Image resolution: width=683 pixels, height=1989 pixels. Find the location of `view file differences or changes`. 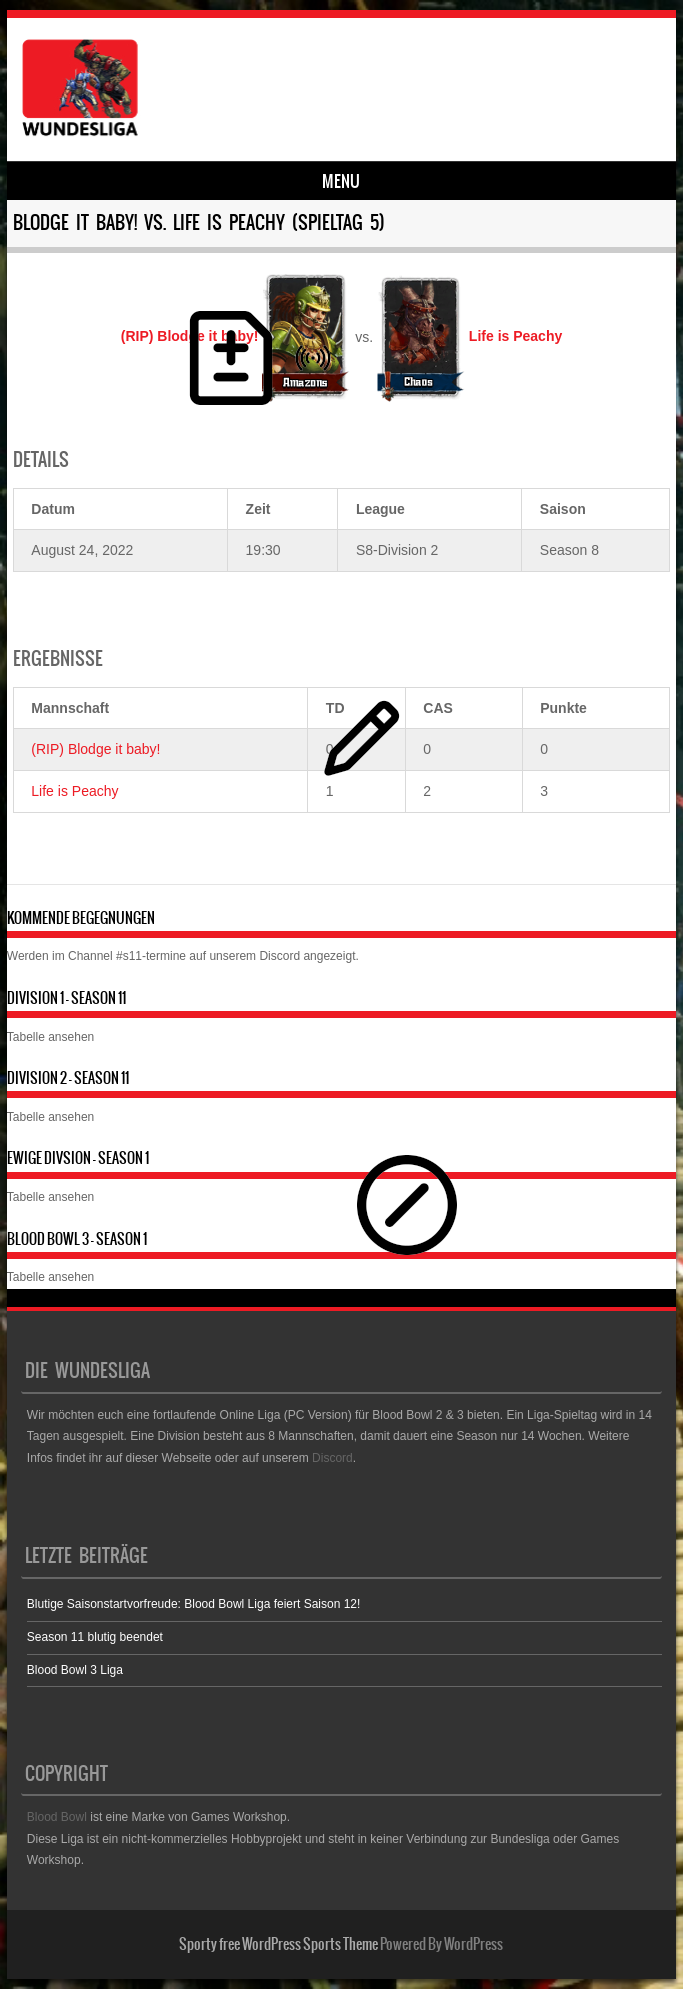

view file differences or changes is located at coordinates (231, 358).